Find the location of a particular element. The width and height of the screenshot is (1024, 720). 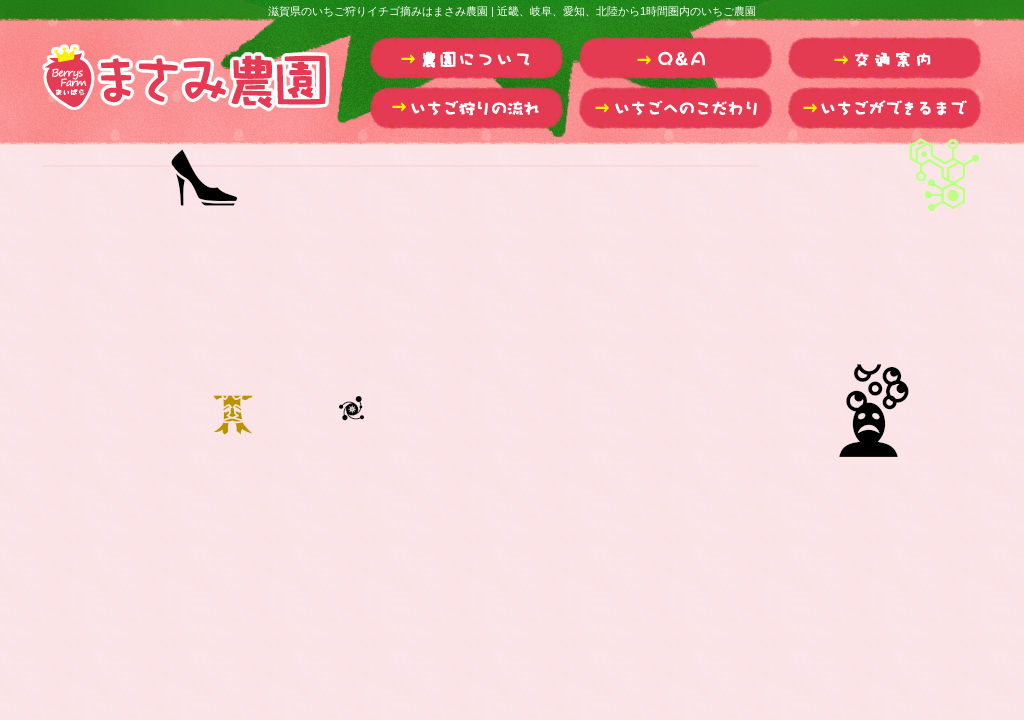

indicates player is drowning or taking water damage is located at coordinates (869, 411).